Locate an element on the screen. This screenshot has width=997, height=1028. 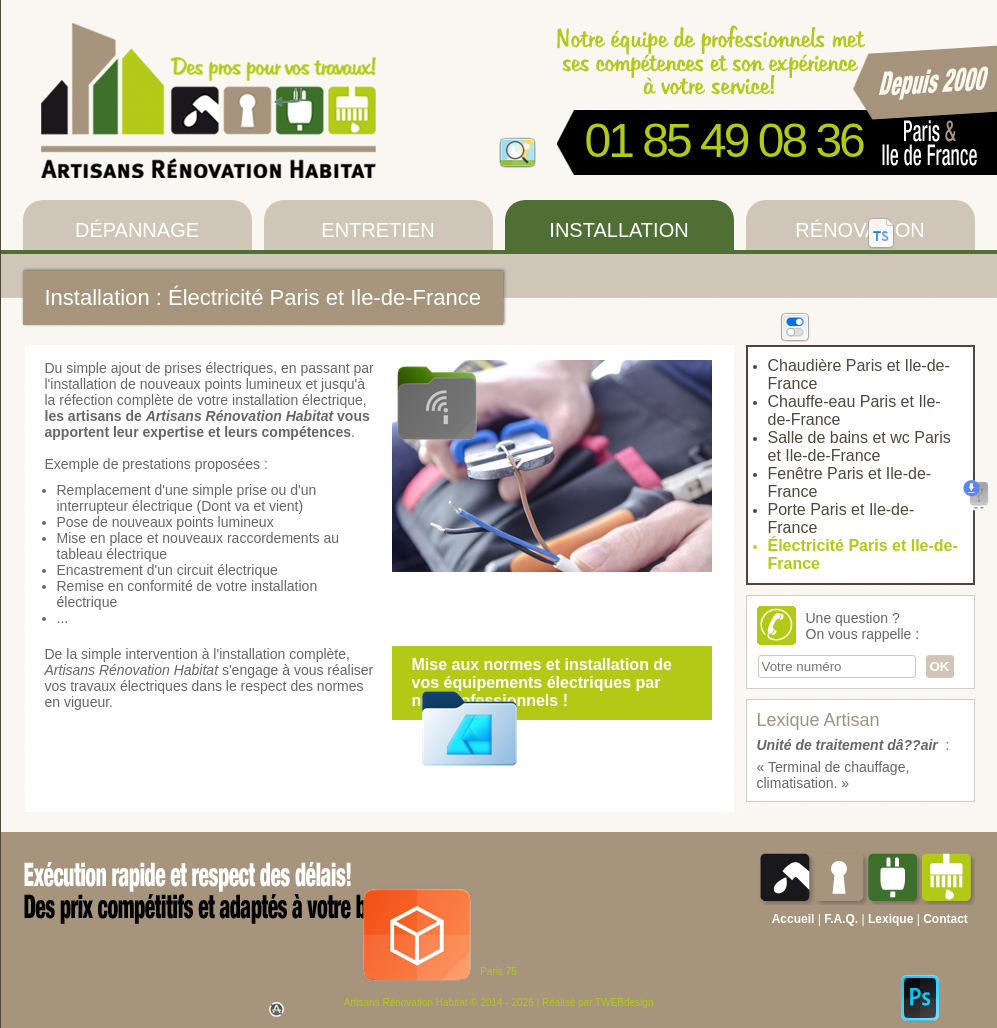
open image viewer application is located at coordinates (517, 152).